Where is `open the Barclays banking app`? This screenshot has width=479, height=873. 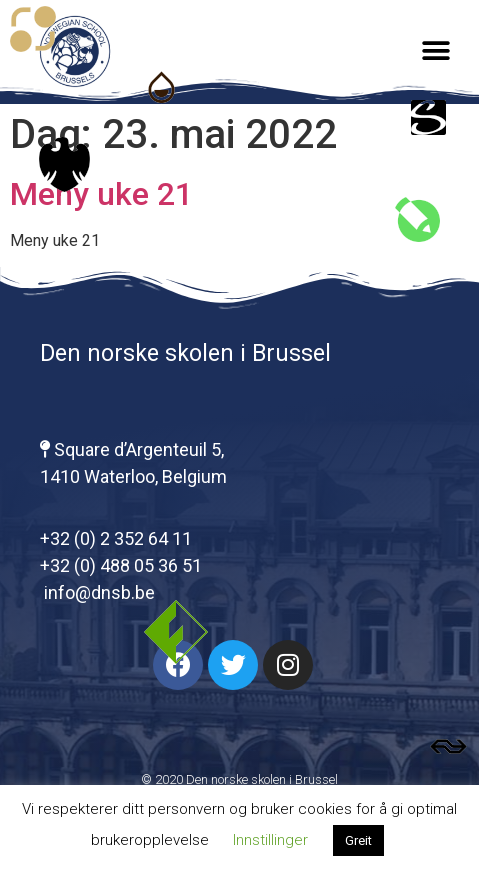 open the Barclays banking app is located at coordinates (64, 164).